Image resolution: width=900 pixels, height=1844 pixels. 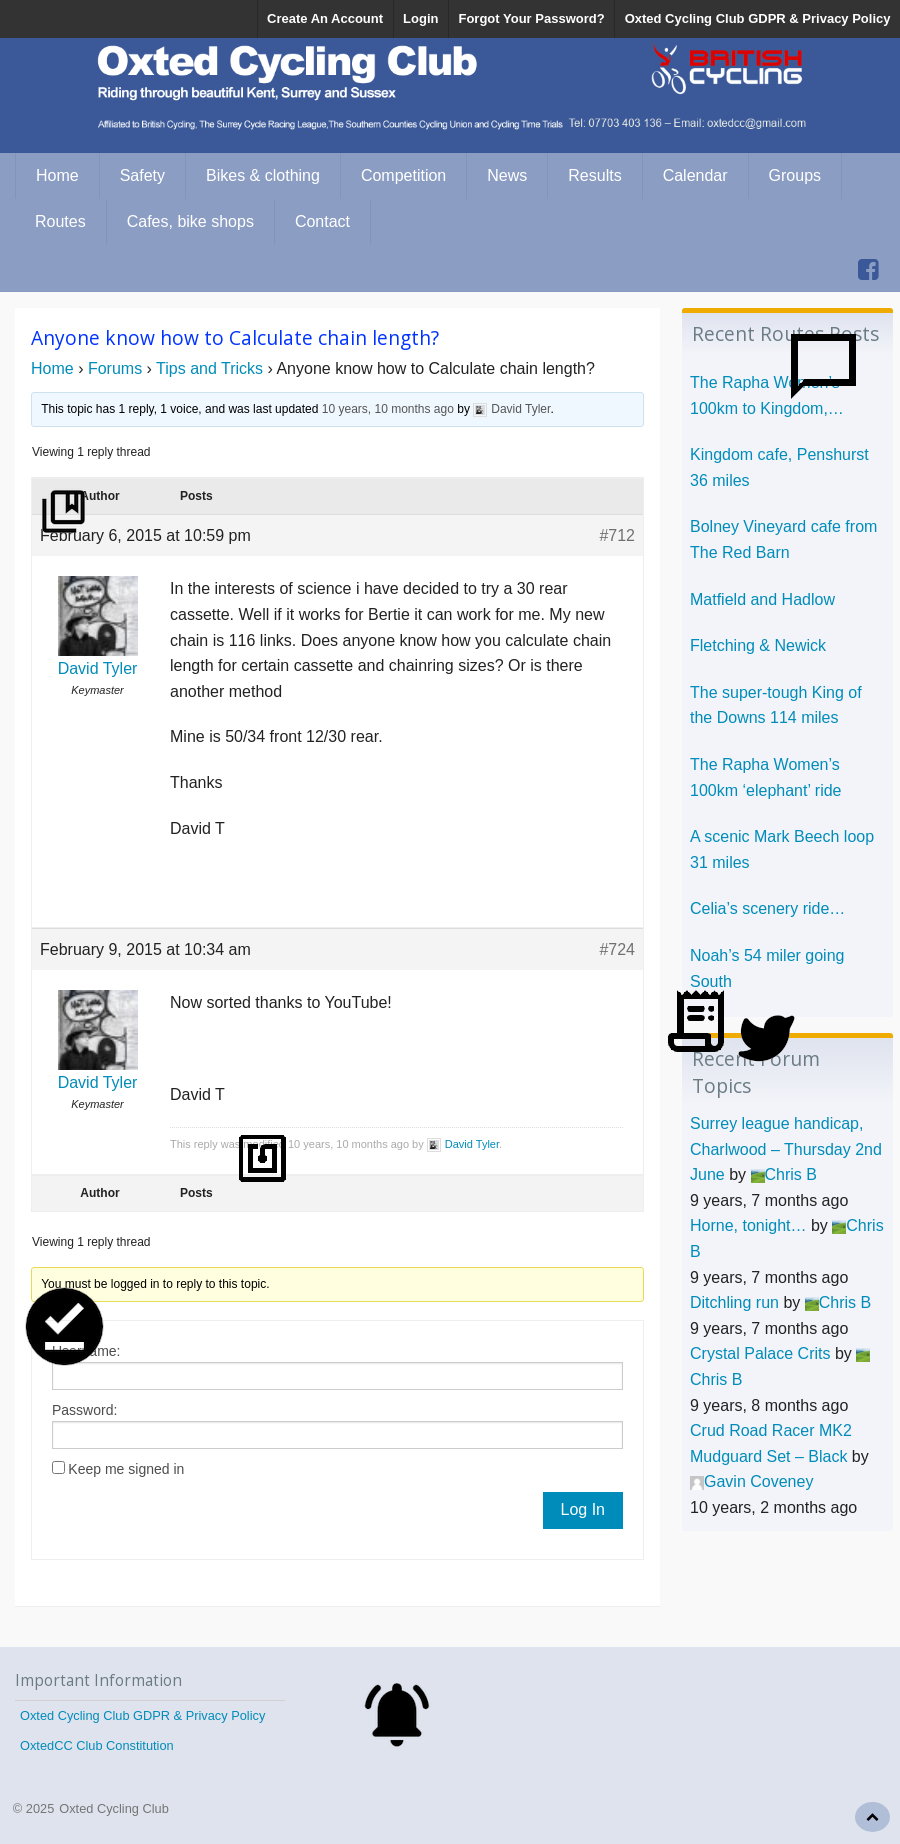 What do you see at coordinates (766, 1038) in the screenshot?
I see `share to twitter` at bounding box center [766, 1038].